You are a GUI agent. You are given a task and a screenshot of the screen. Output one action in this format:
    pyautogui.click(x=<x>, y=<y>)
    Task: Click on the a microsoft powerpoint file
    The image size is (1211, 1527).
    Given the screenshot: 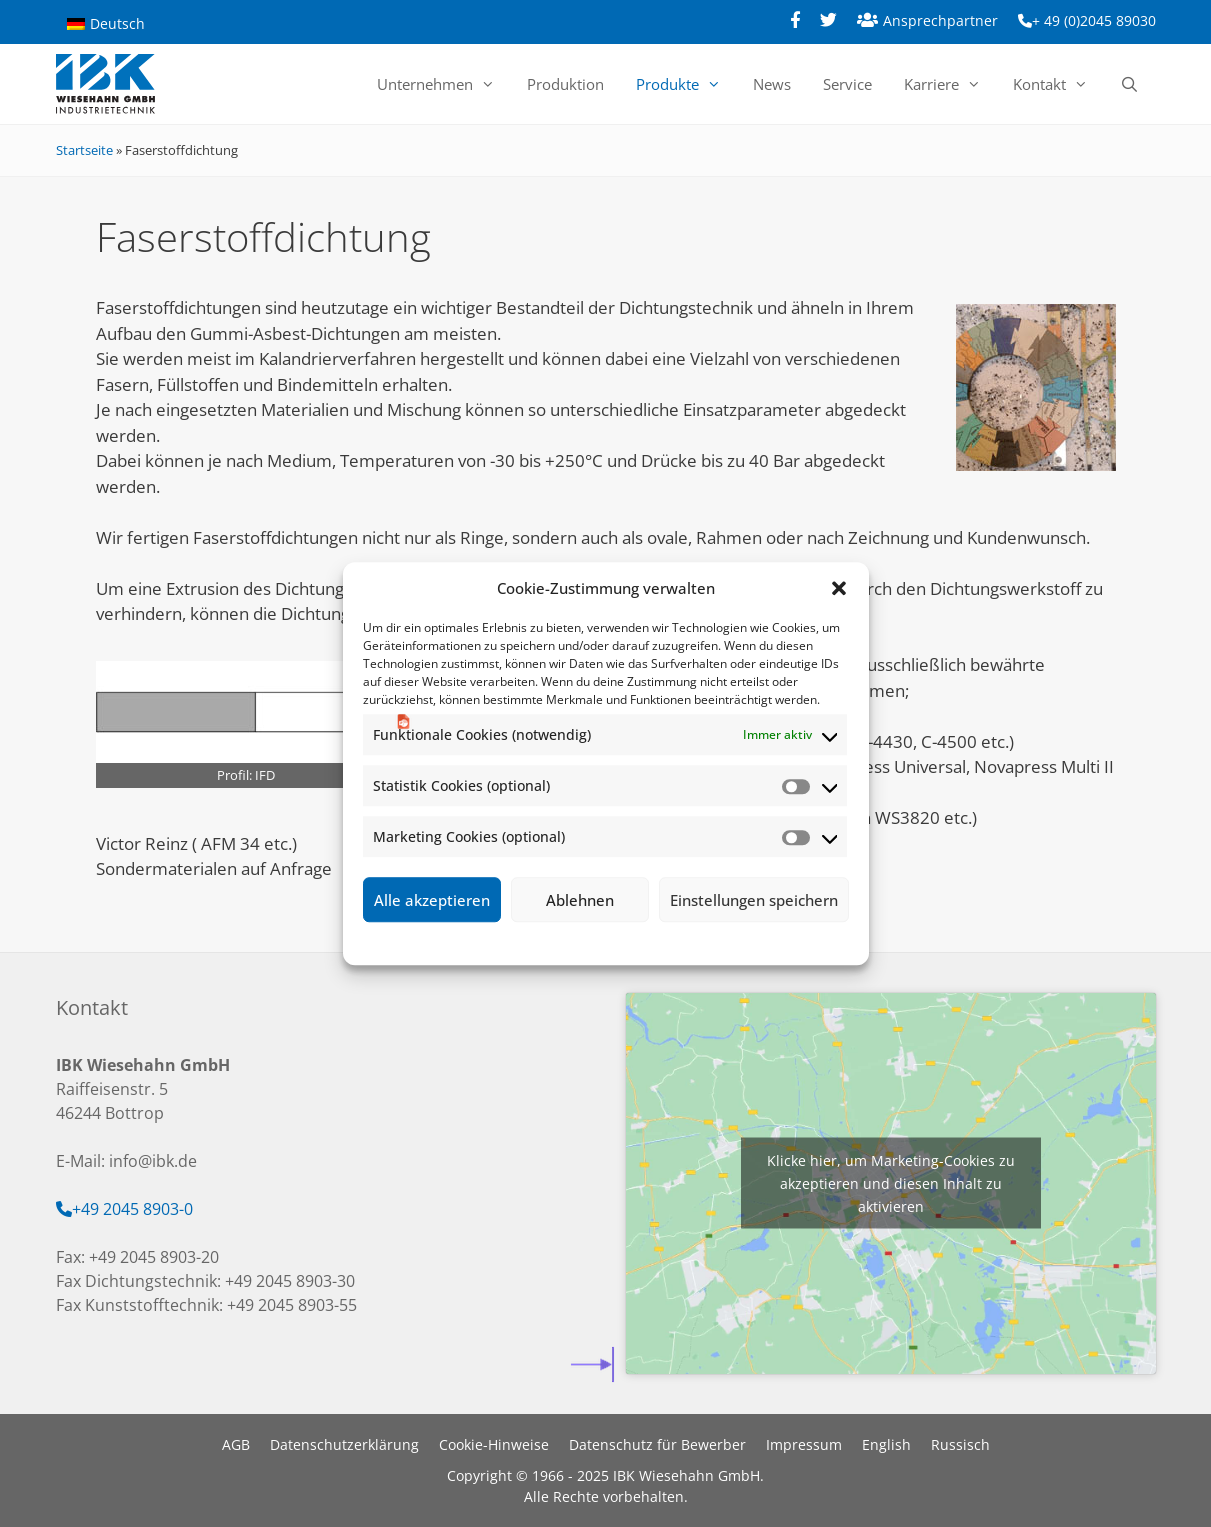 What is the action you would take?
    pyautogui.click(x=403, y=721)
    